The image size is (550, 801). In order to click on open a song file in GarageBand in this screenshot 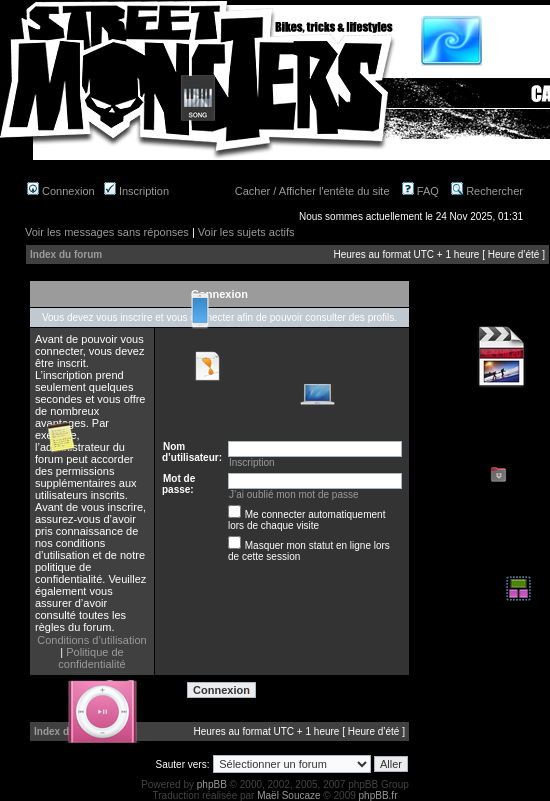, I will do `click(198, 99)`.